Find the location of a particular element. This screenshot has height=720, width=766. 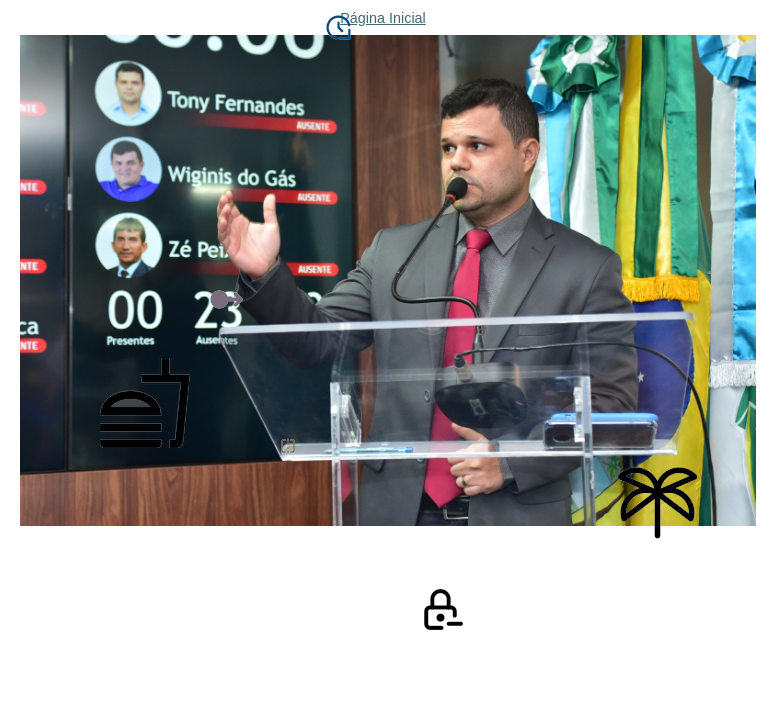

flip image horizontally is located at coordinates (288, 446).